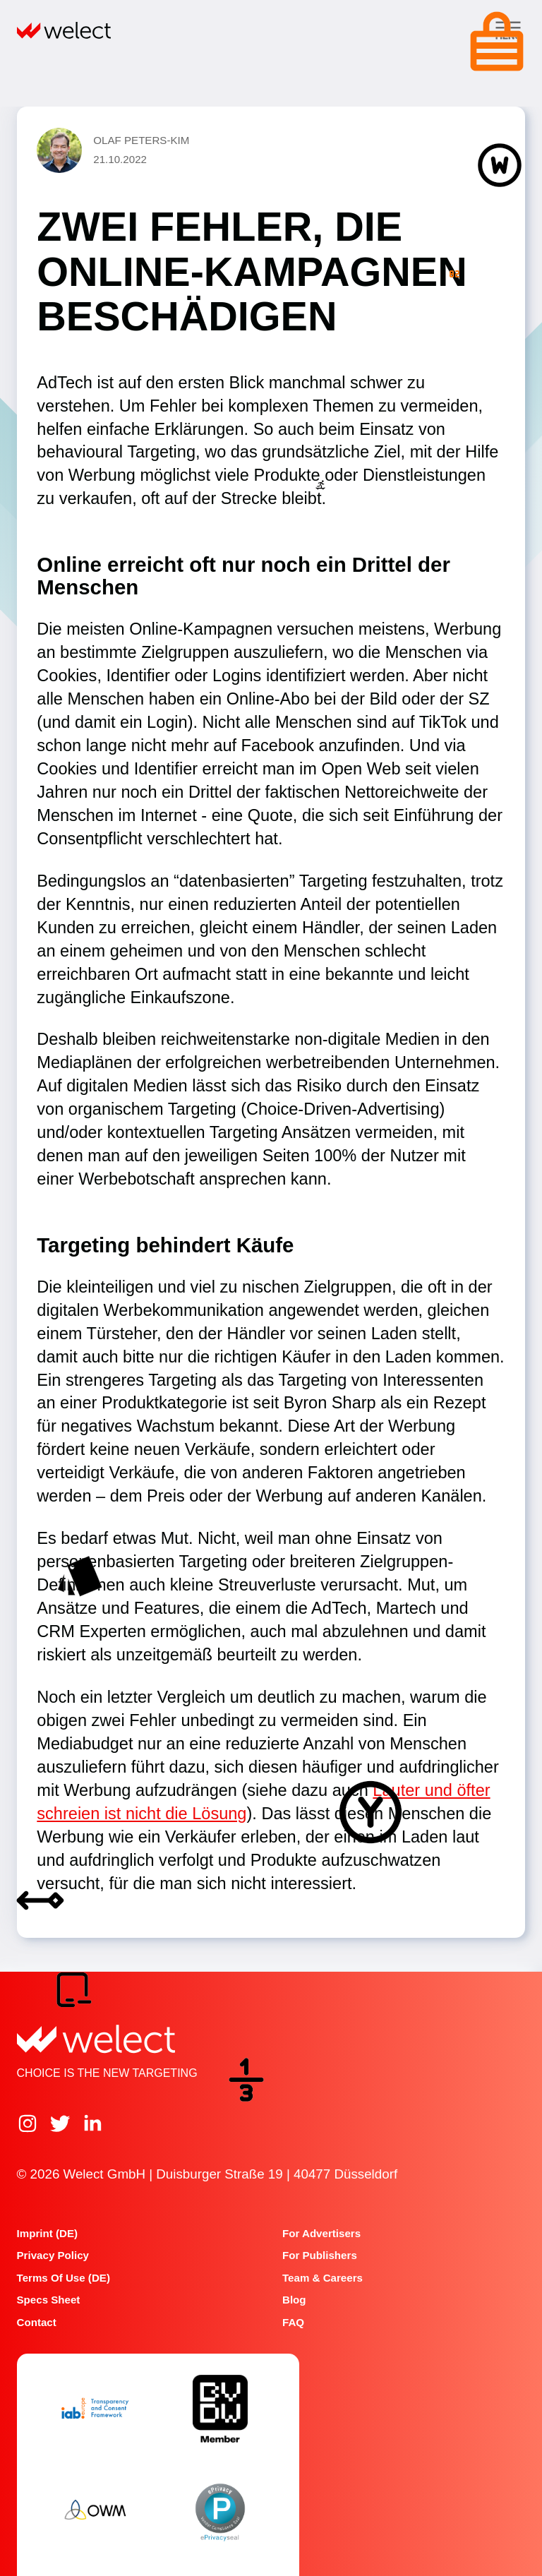 The image size is (542, 2576). What do you see at coordinates (371, 1812) in the screenshot?
I see `xbox controller Y button indicator` at bounding box center [371, 1812].